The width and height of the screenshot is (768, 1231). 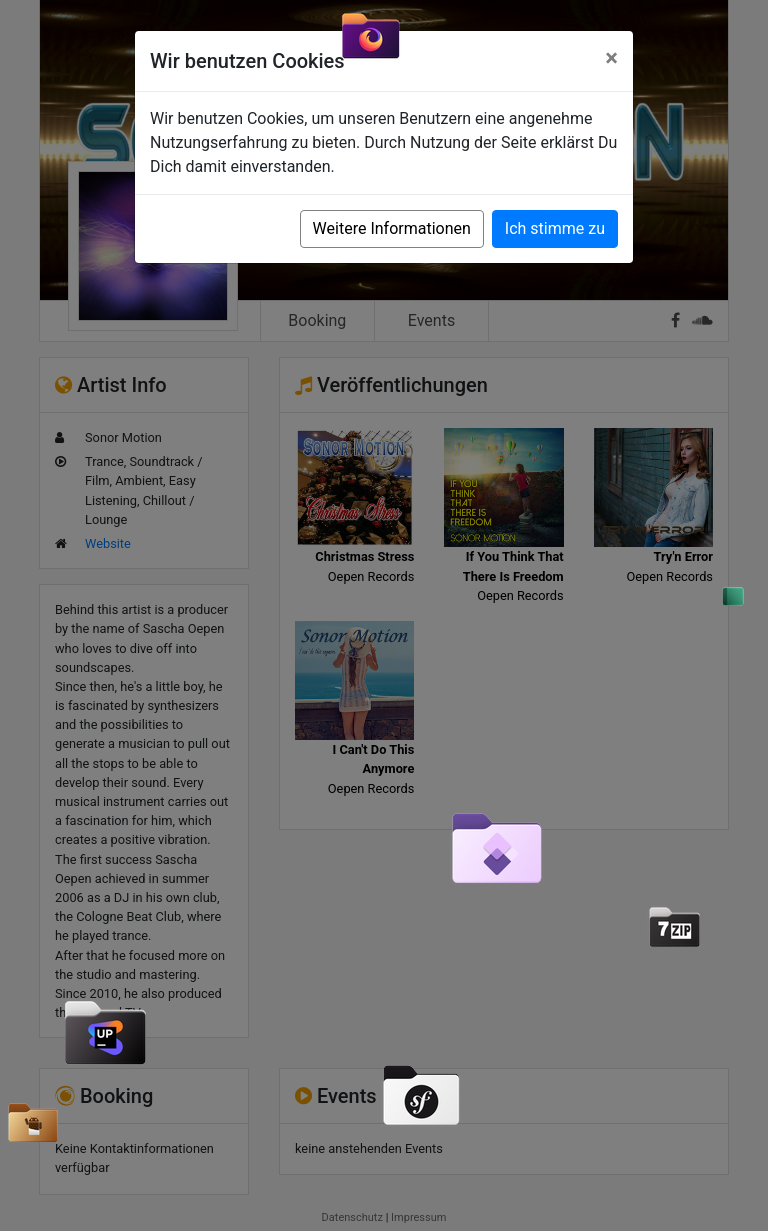 What do you see at coordinates (674, 928) in the screenshot?
I see `open folder containing 7-zip compressed files` at bounding box center [674, 928].